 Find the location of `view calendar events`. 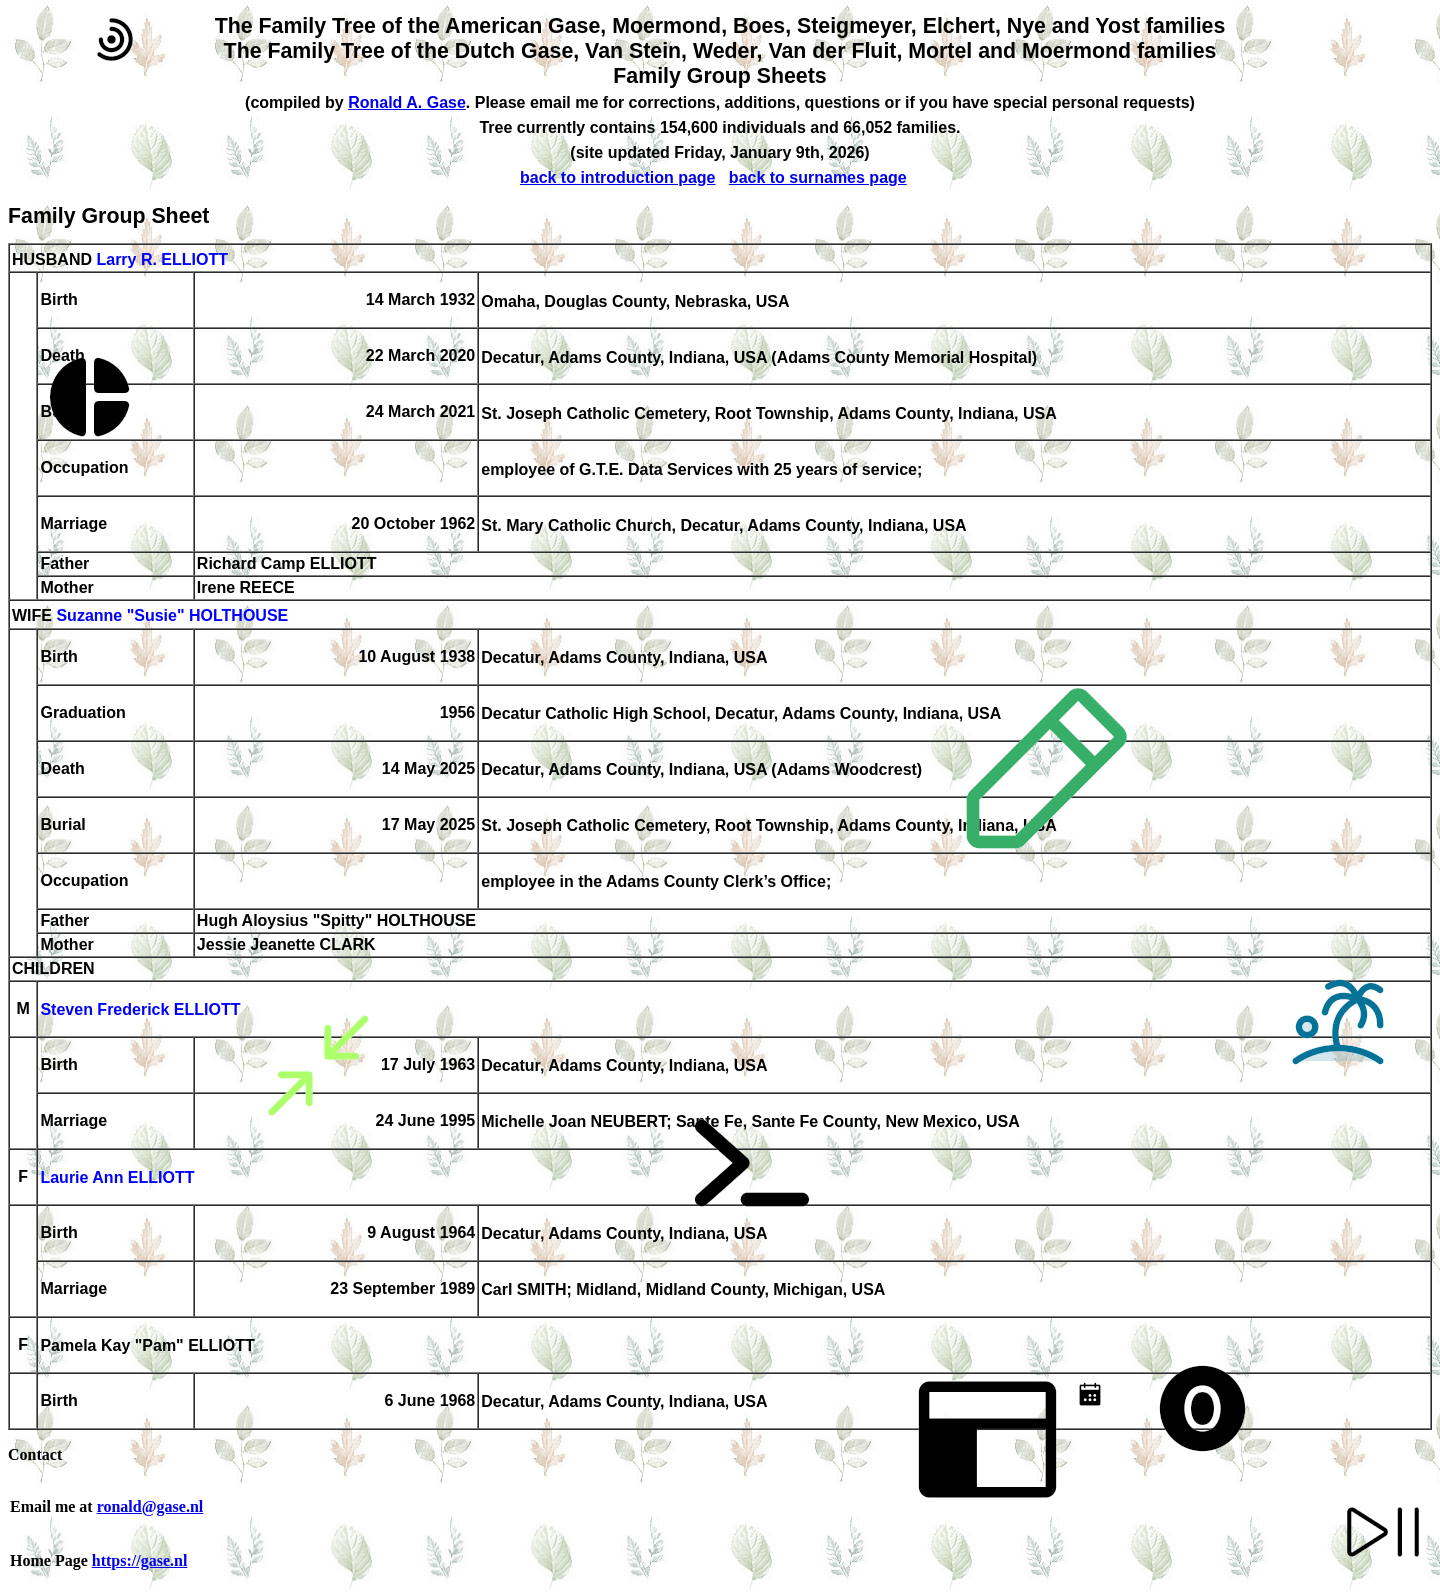

view calendar events is located at coordinates (1090, 1395).